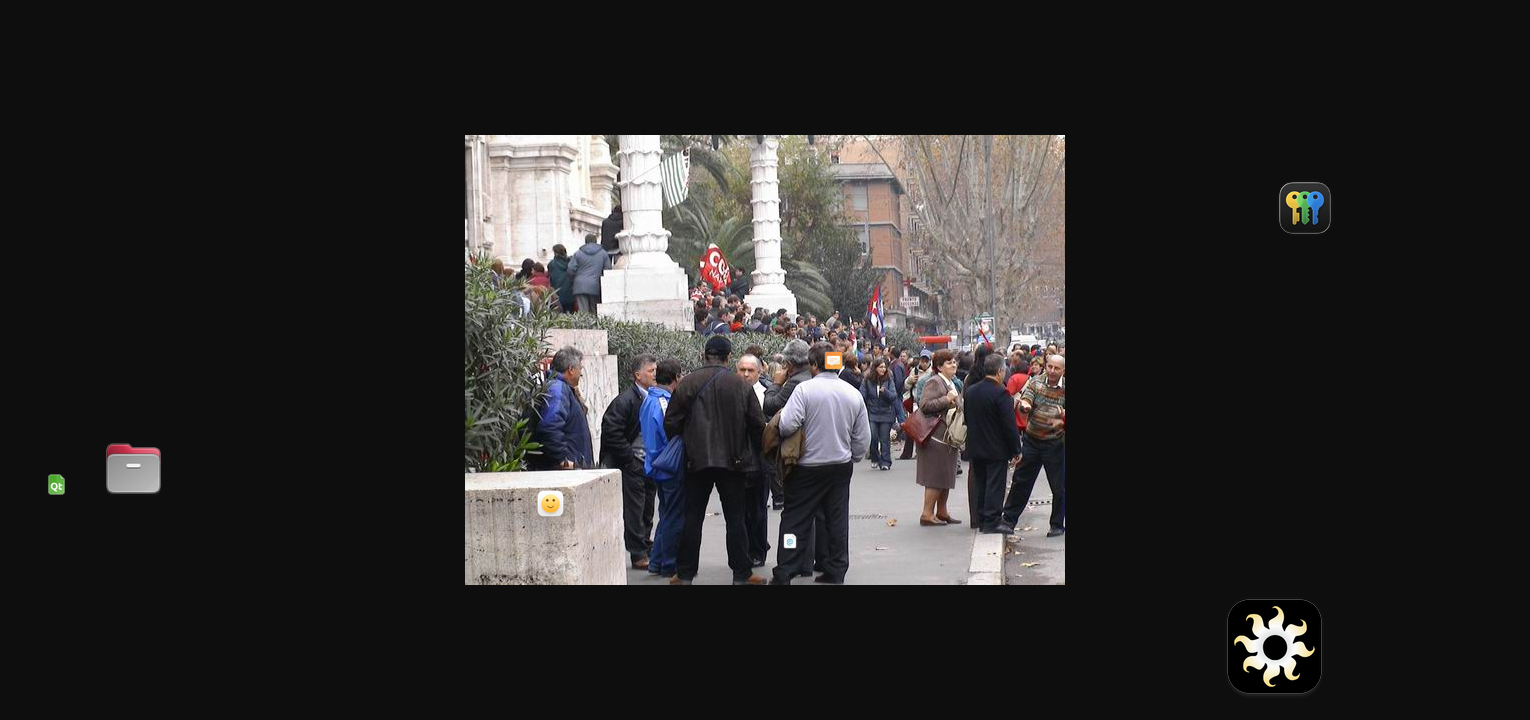 This screenshot has height=720, width=1530. Describe the element at coordinates (133, 468) in the screenshot. I see `open the file manager application` at that location.